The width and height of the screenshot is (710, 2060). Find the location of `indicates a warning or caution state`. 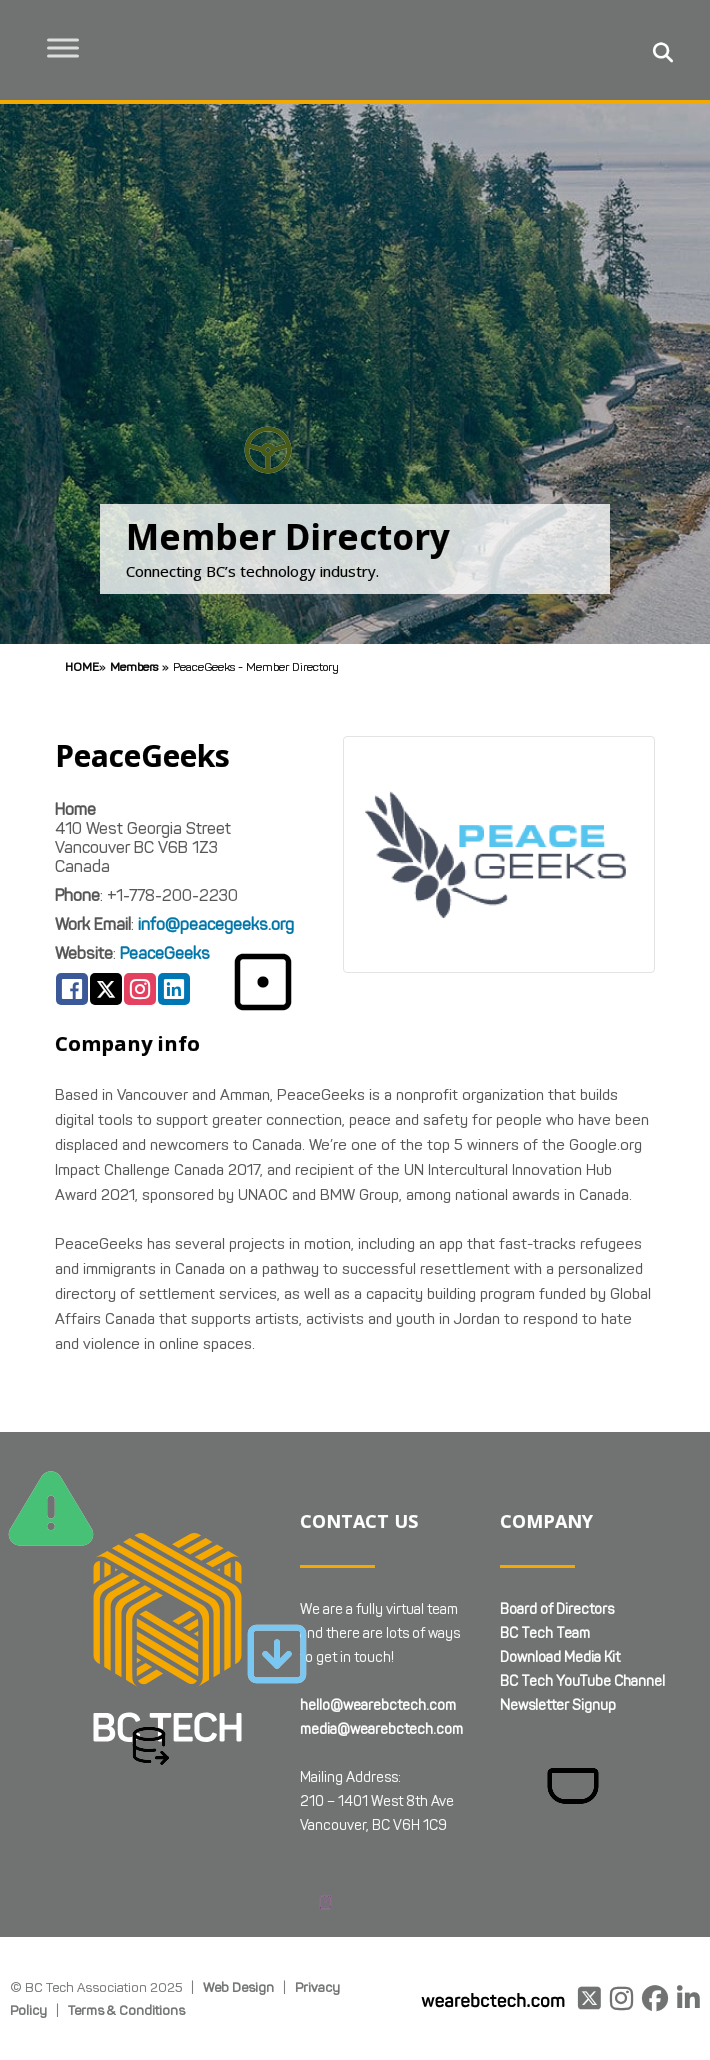

indicates a warning or caution state is located at coordinates (51, 1511).